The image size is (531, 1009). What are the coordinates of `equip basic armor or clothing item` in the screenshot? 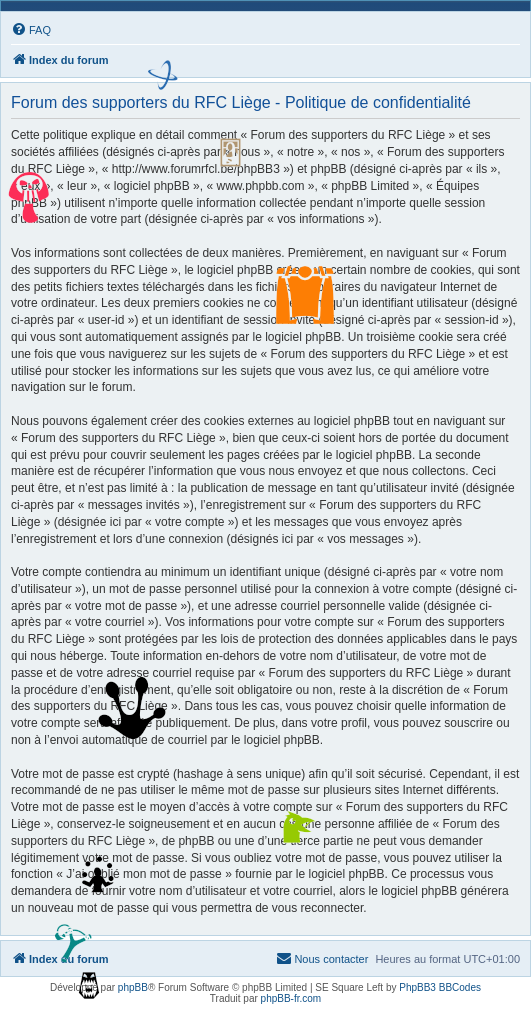 It's located at (305, 295).